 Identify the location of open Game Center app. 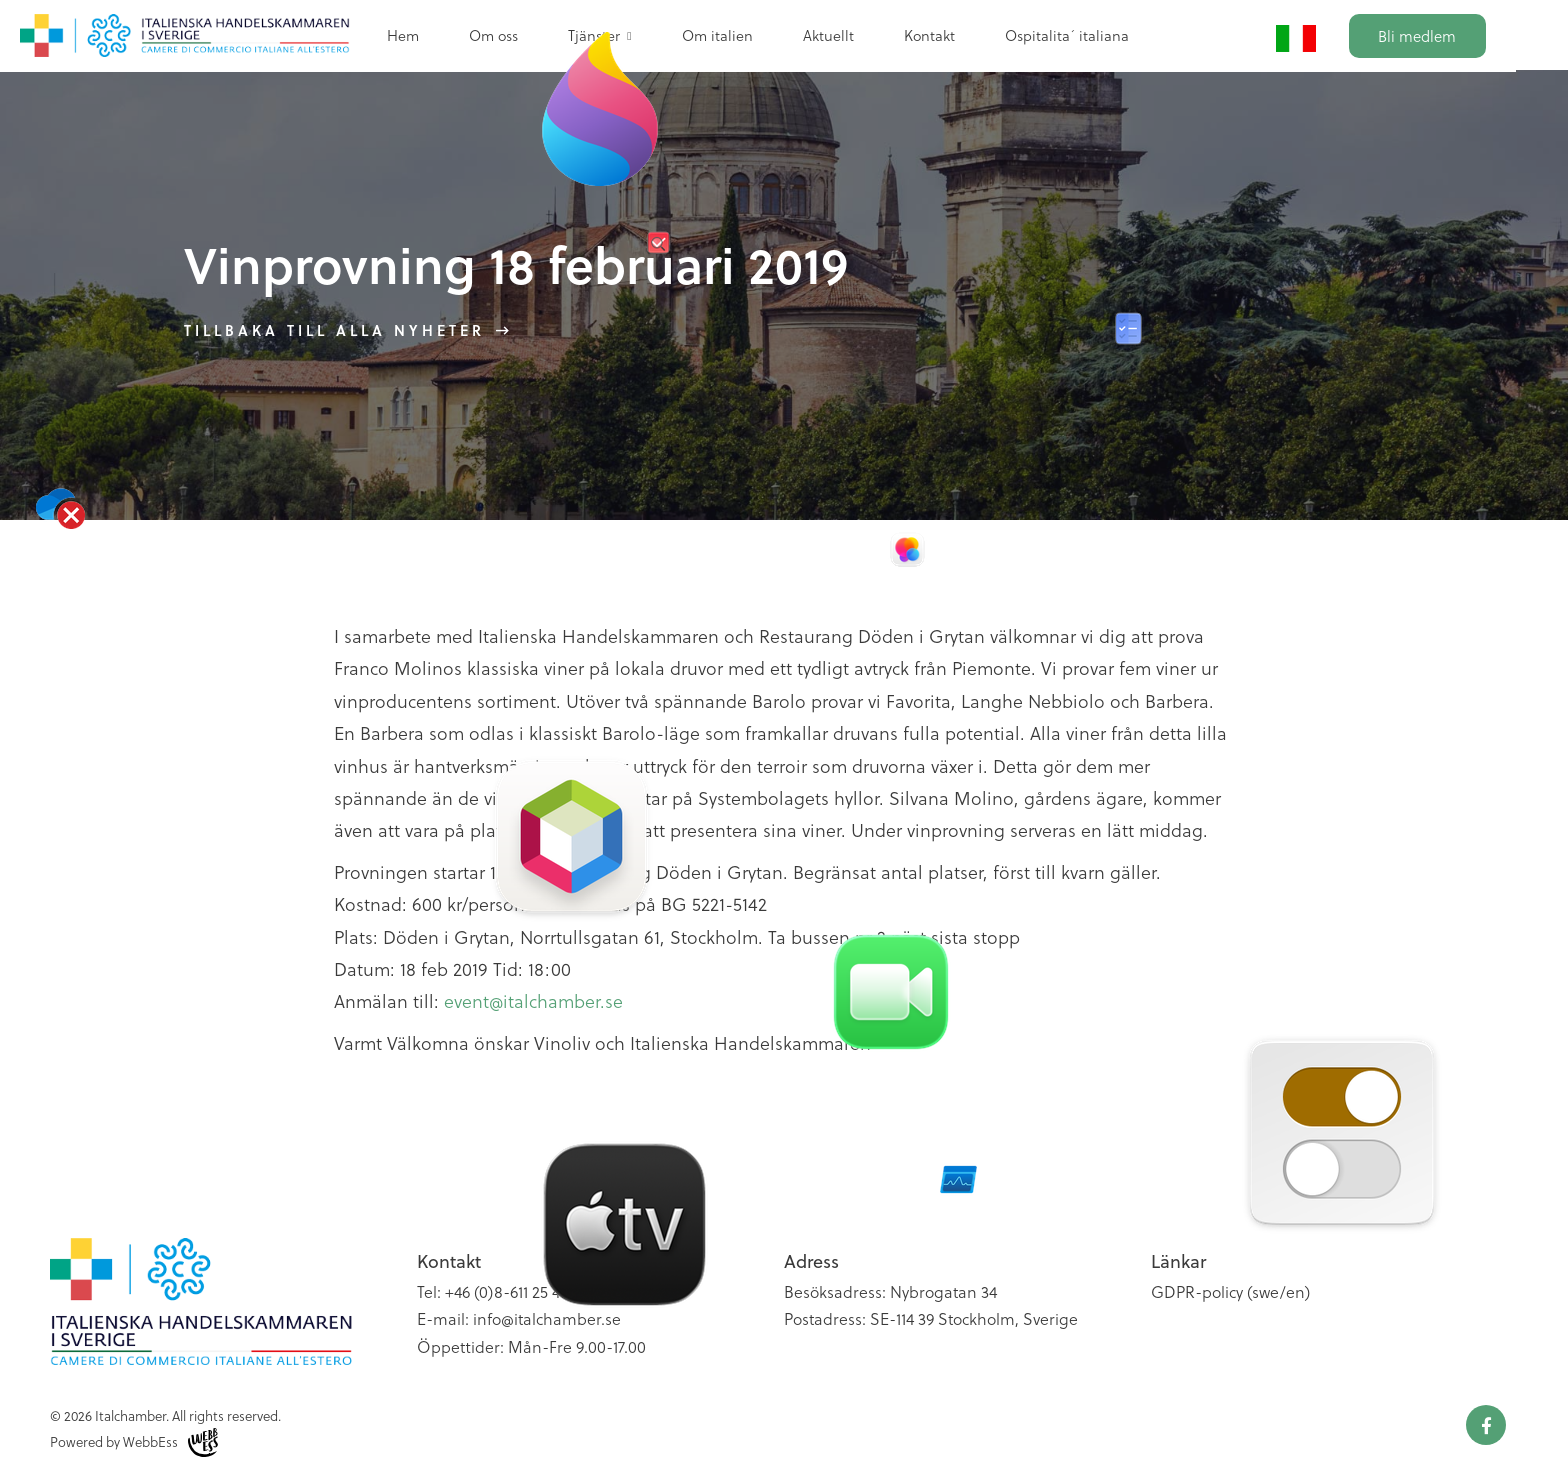
(907, 549).